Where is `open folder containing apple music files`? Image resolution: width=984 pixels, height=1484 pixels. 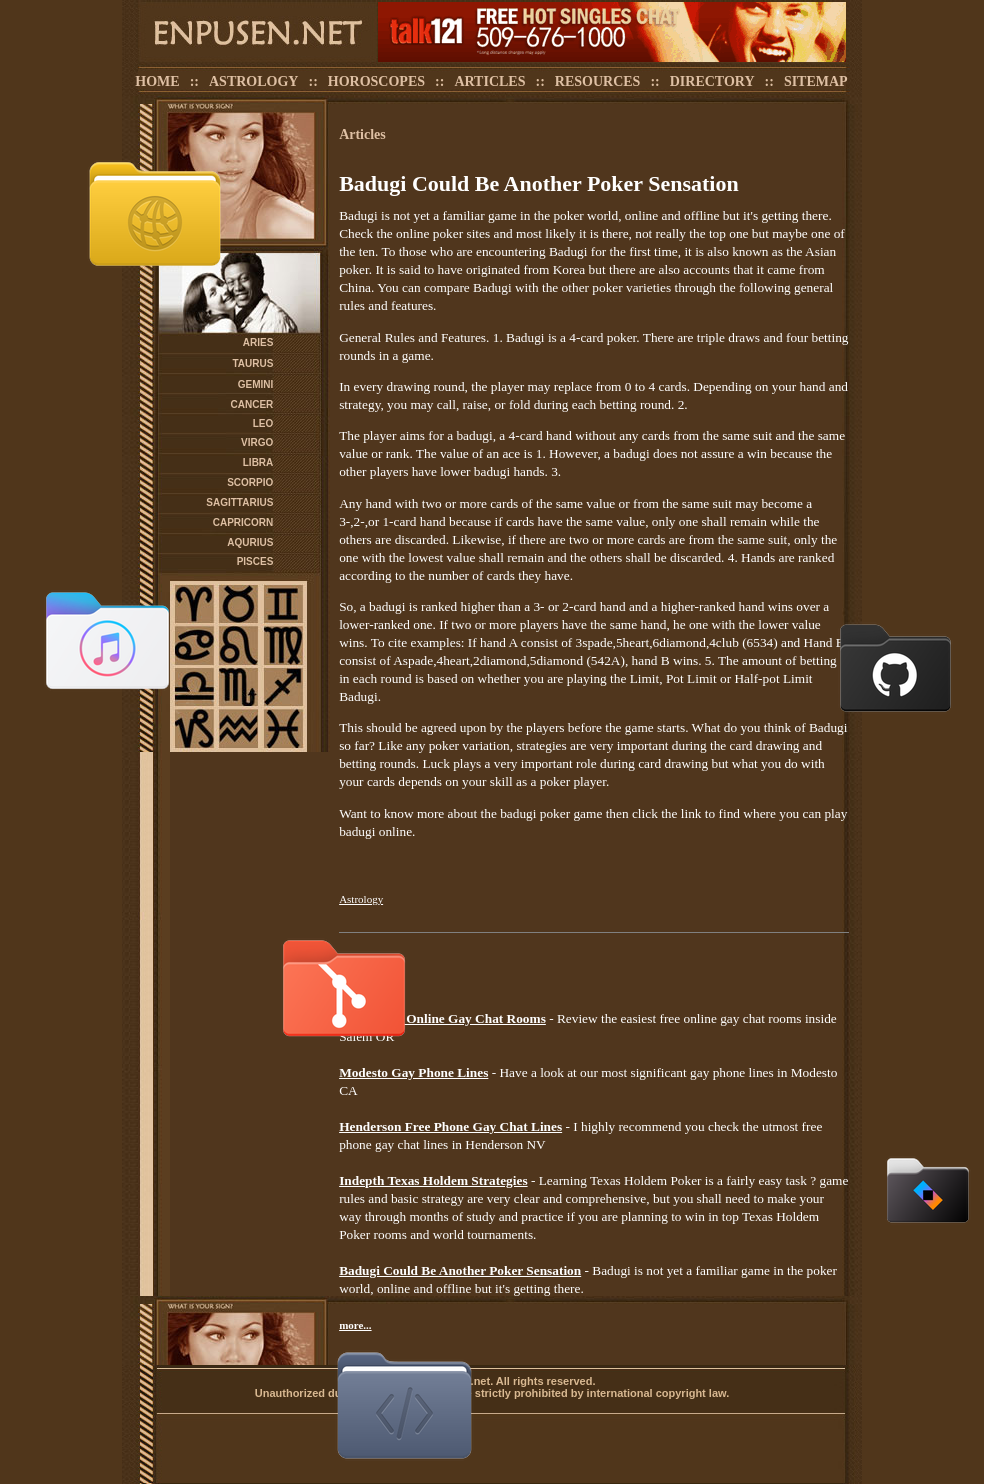 open folder containing apple music files is located at coordinates (107, 644).